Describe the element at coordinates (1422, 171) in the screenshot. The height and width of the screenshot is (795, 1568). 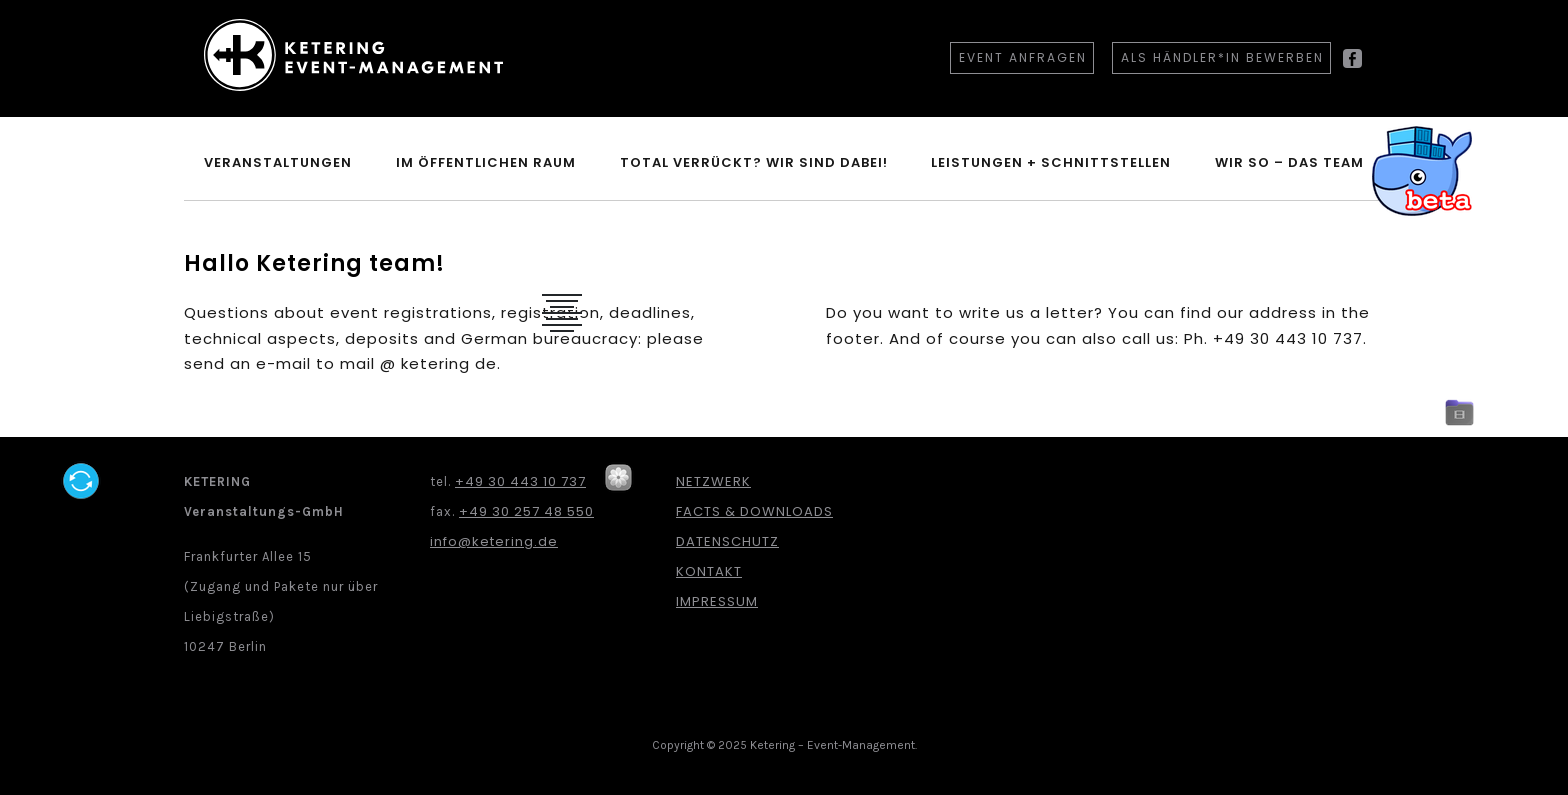
I see `launch Docker container platform` at that location.